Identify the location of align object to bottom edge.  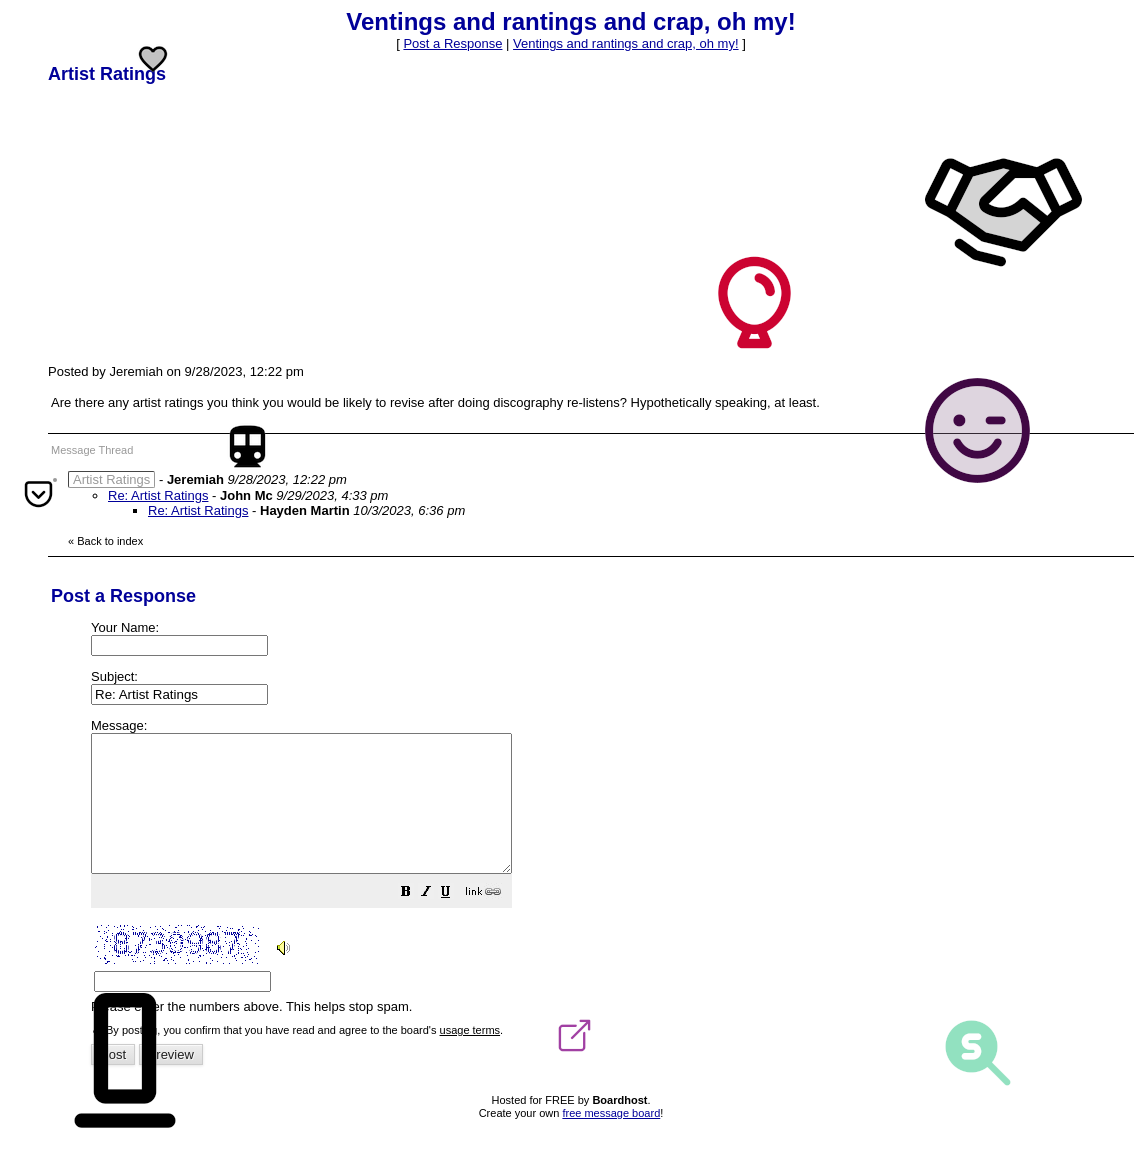
(125, 1058).